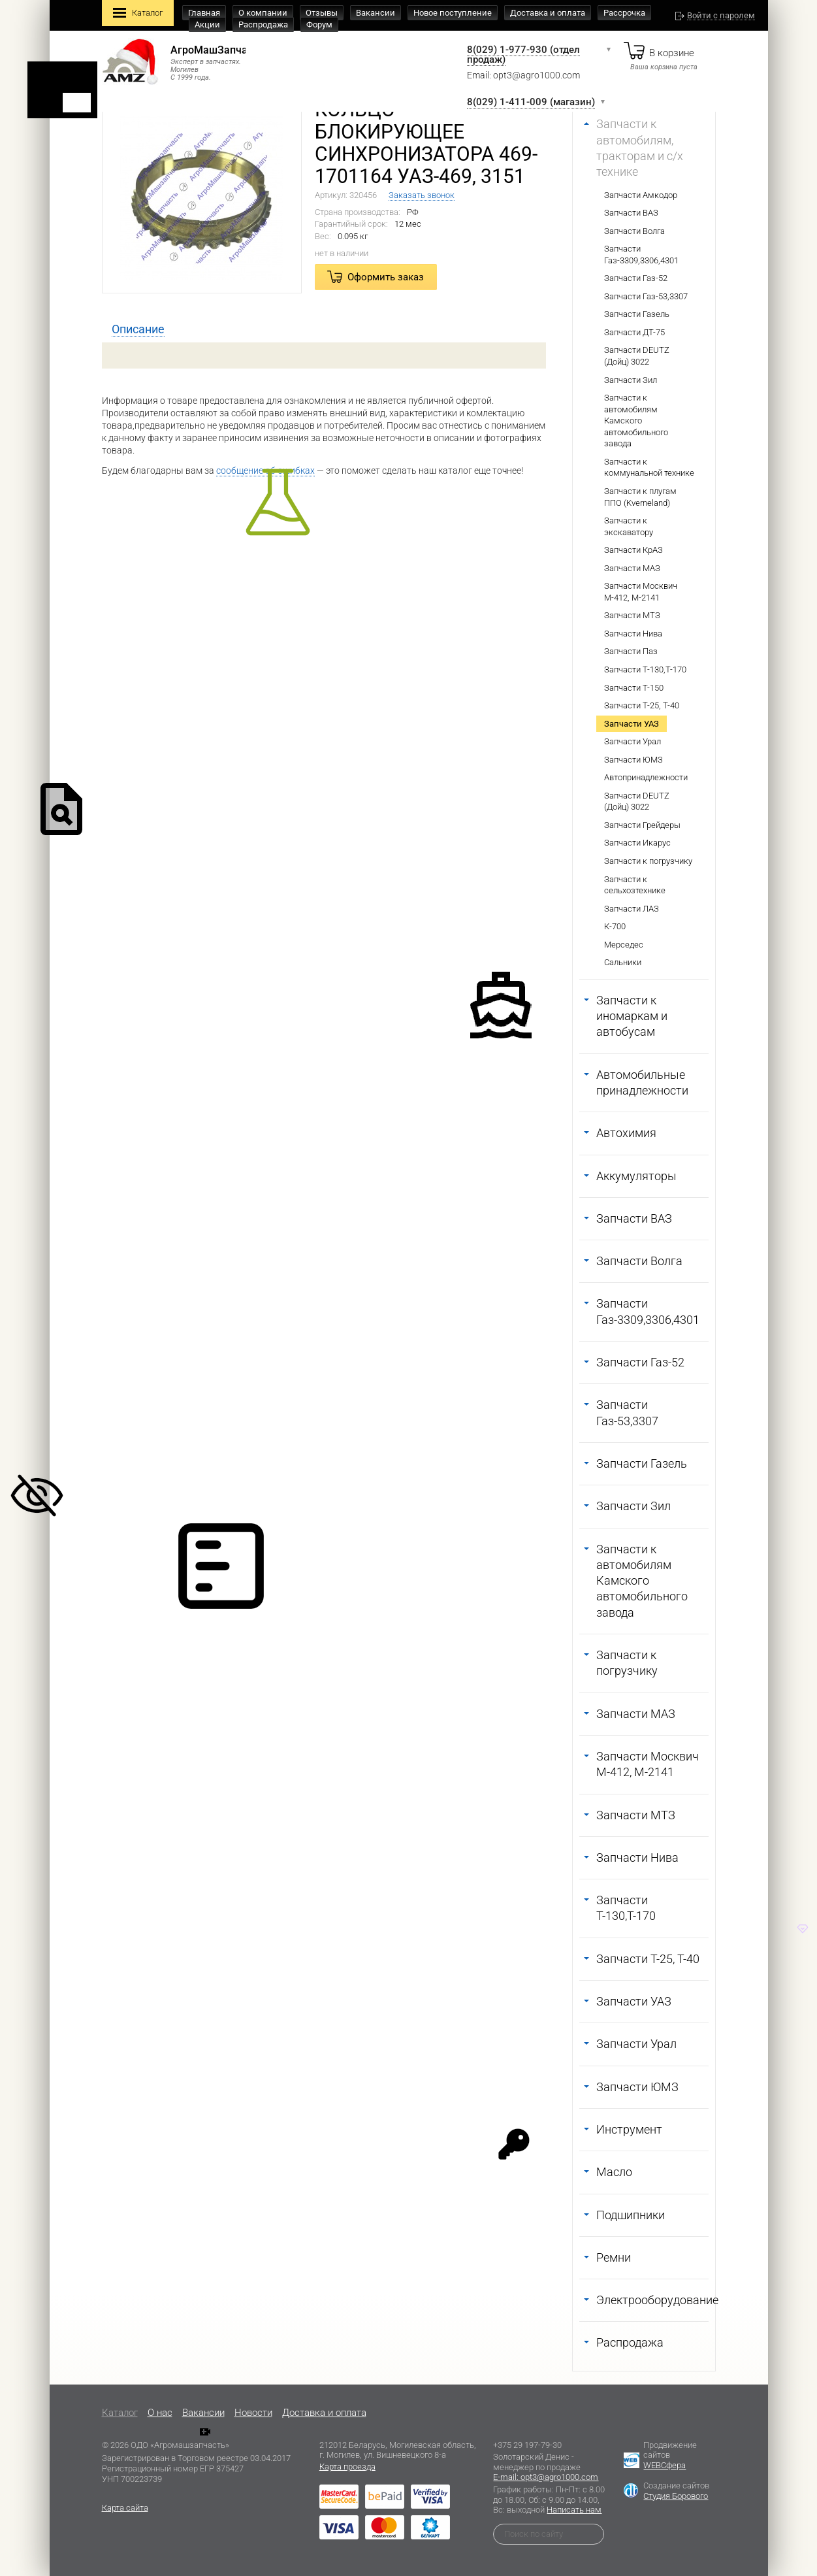  I want to click on hide password or sensitive content, so click(37, 1495).